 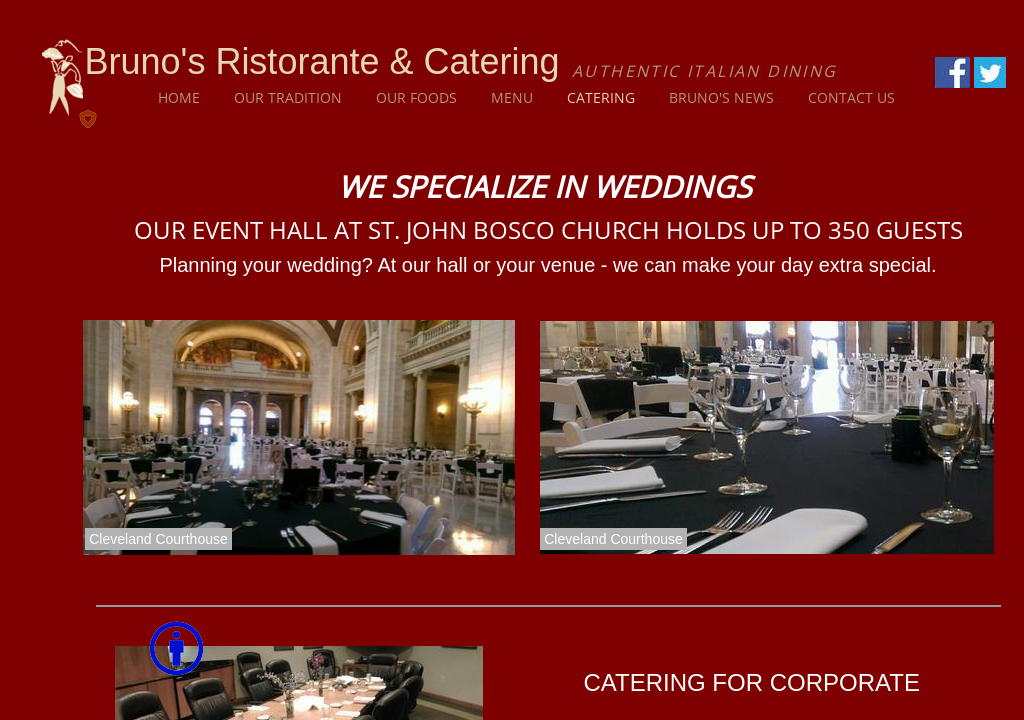 I want to click on health or medical protection status, so click(x=88, y=119).